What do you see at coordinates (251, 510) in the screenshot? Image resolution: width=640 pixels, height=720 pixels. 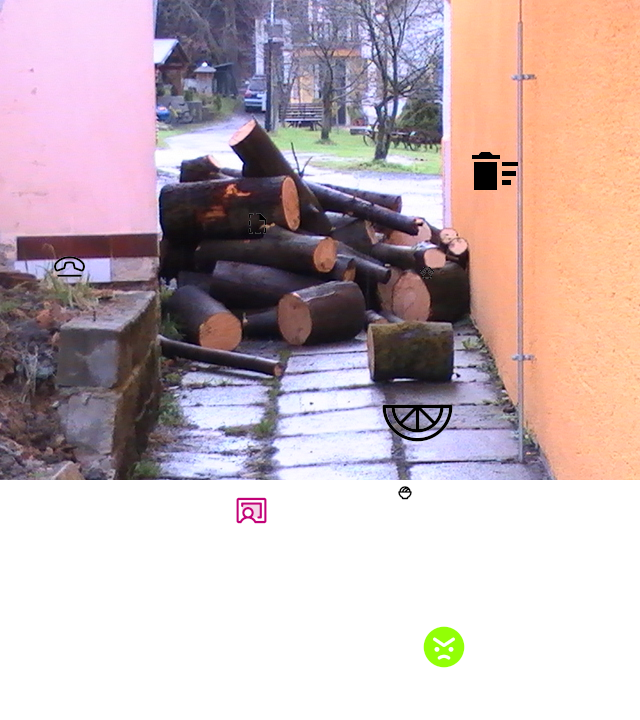 I see `access teaching or presentation mode` at bounding box center [251, 510].